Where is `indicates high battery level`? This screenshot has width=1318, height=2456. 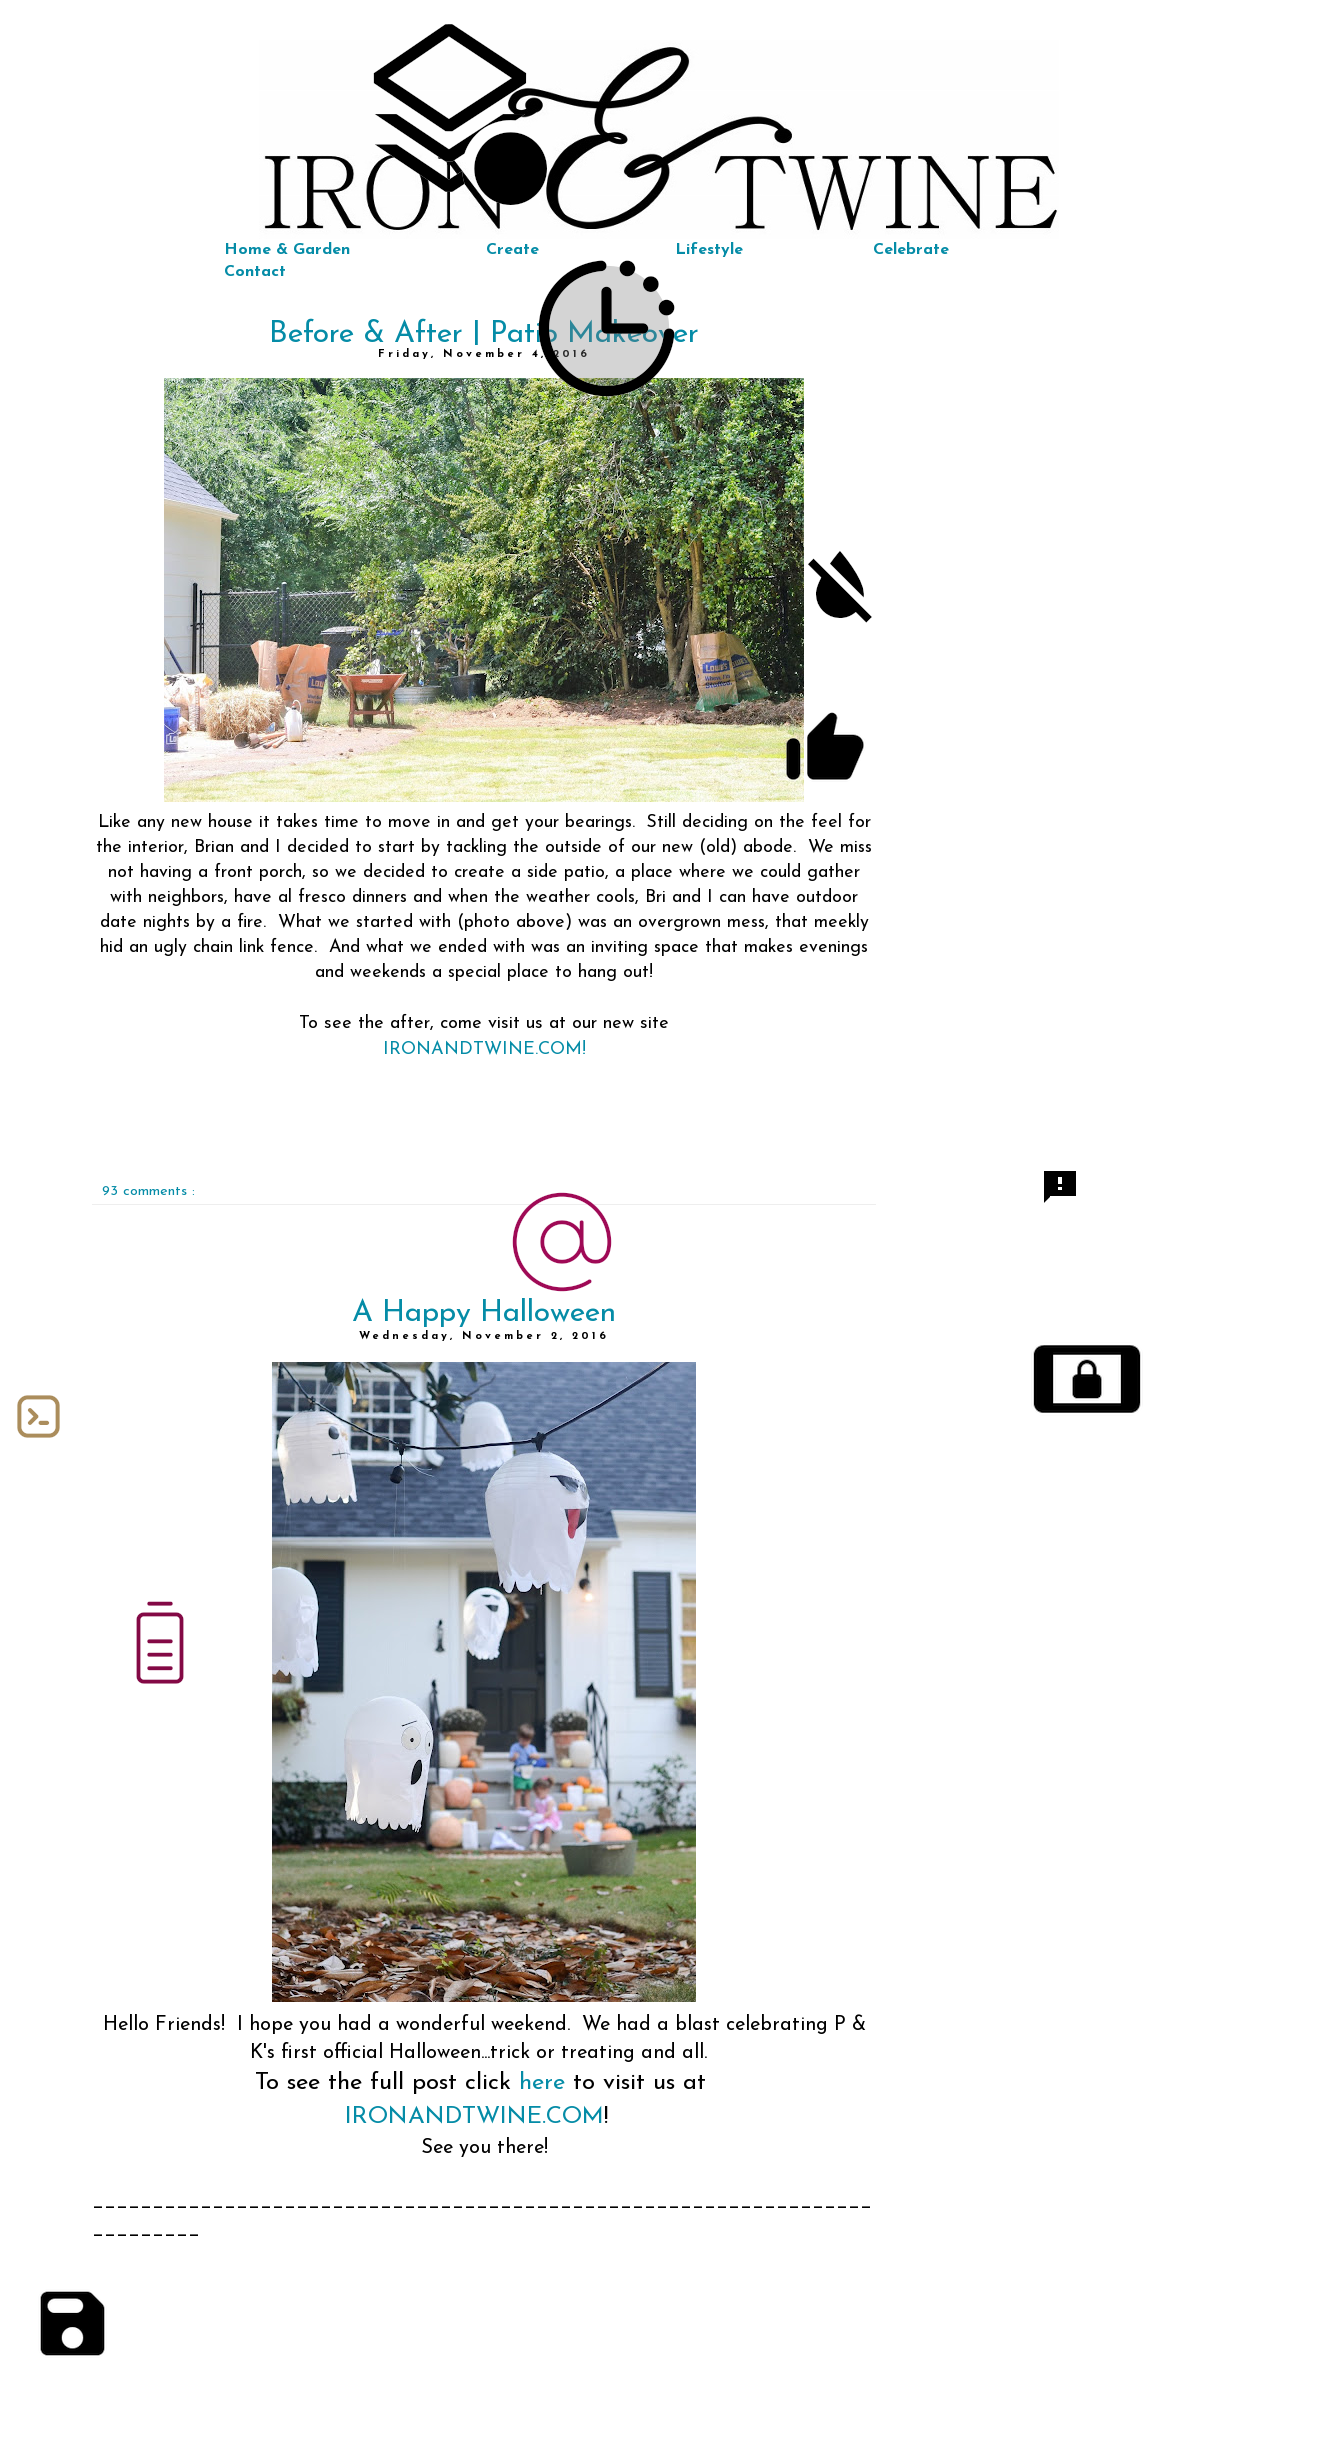 indicates high battery level is located at coordinates (160, 1644).